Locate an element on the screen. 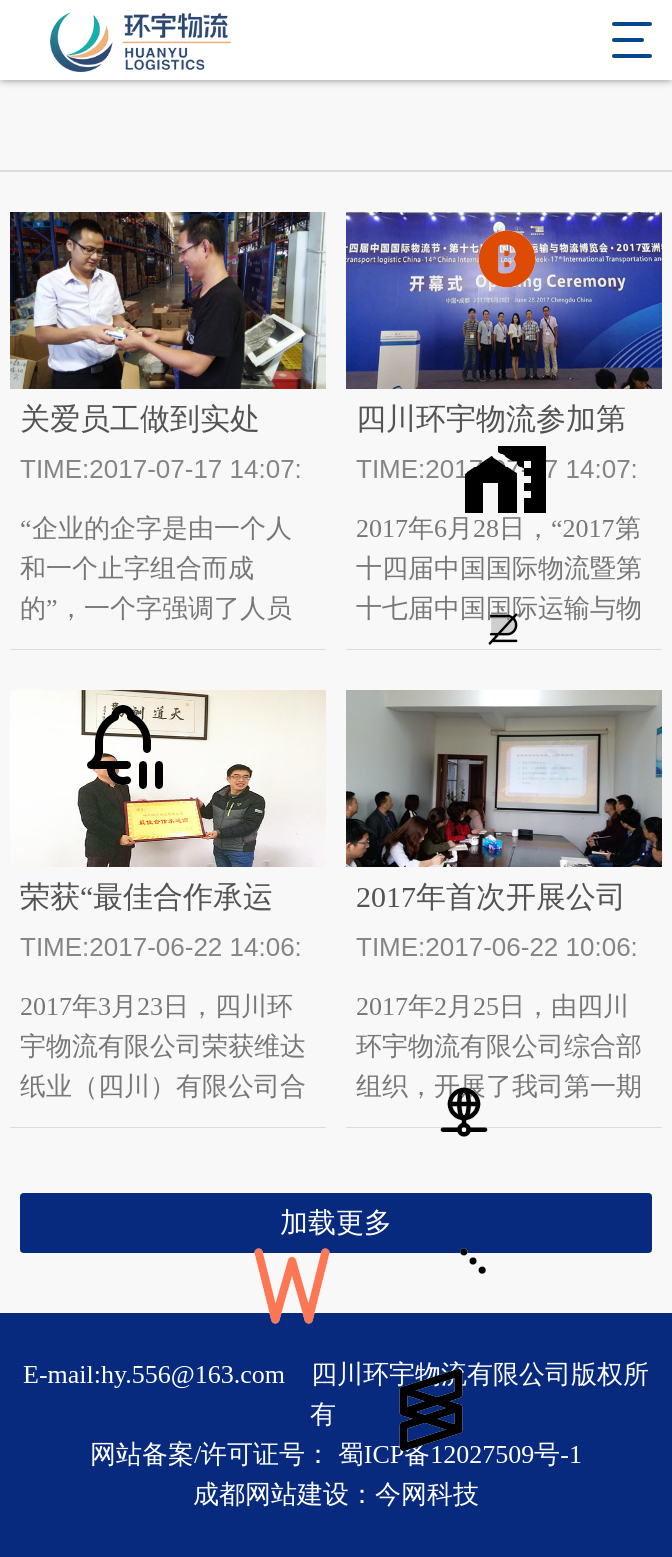 The image size is (672, 1557). open sublime text editor is located at coordinates (431, 1410).